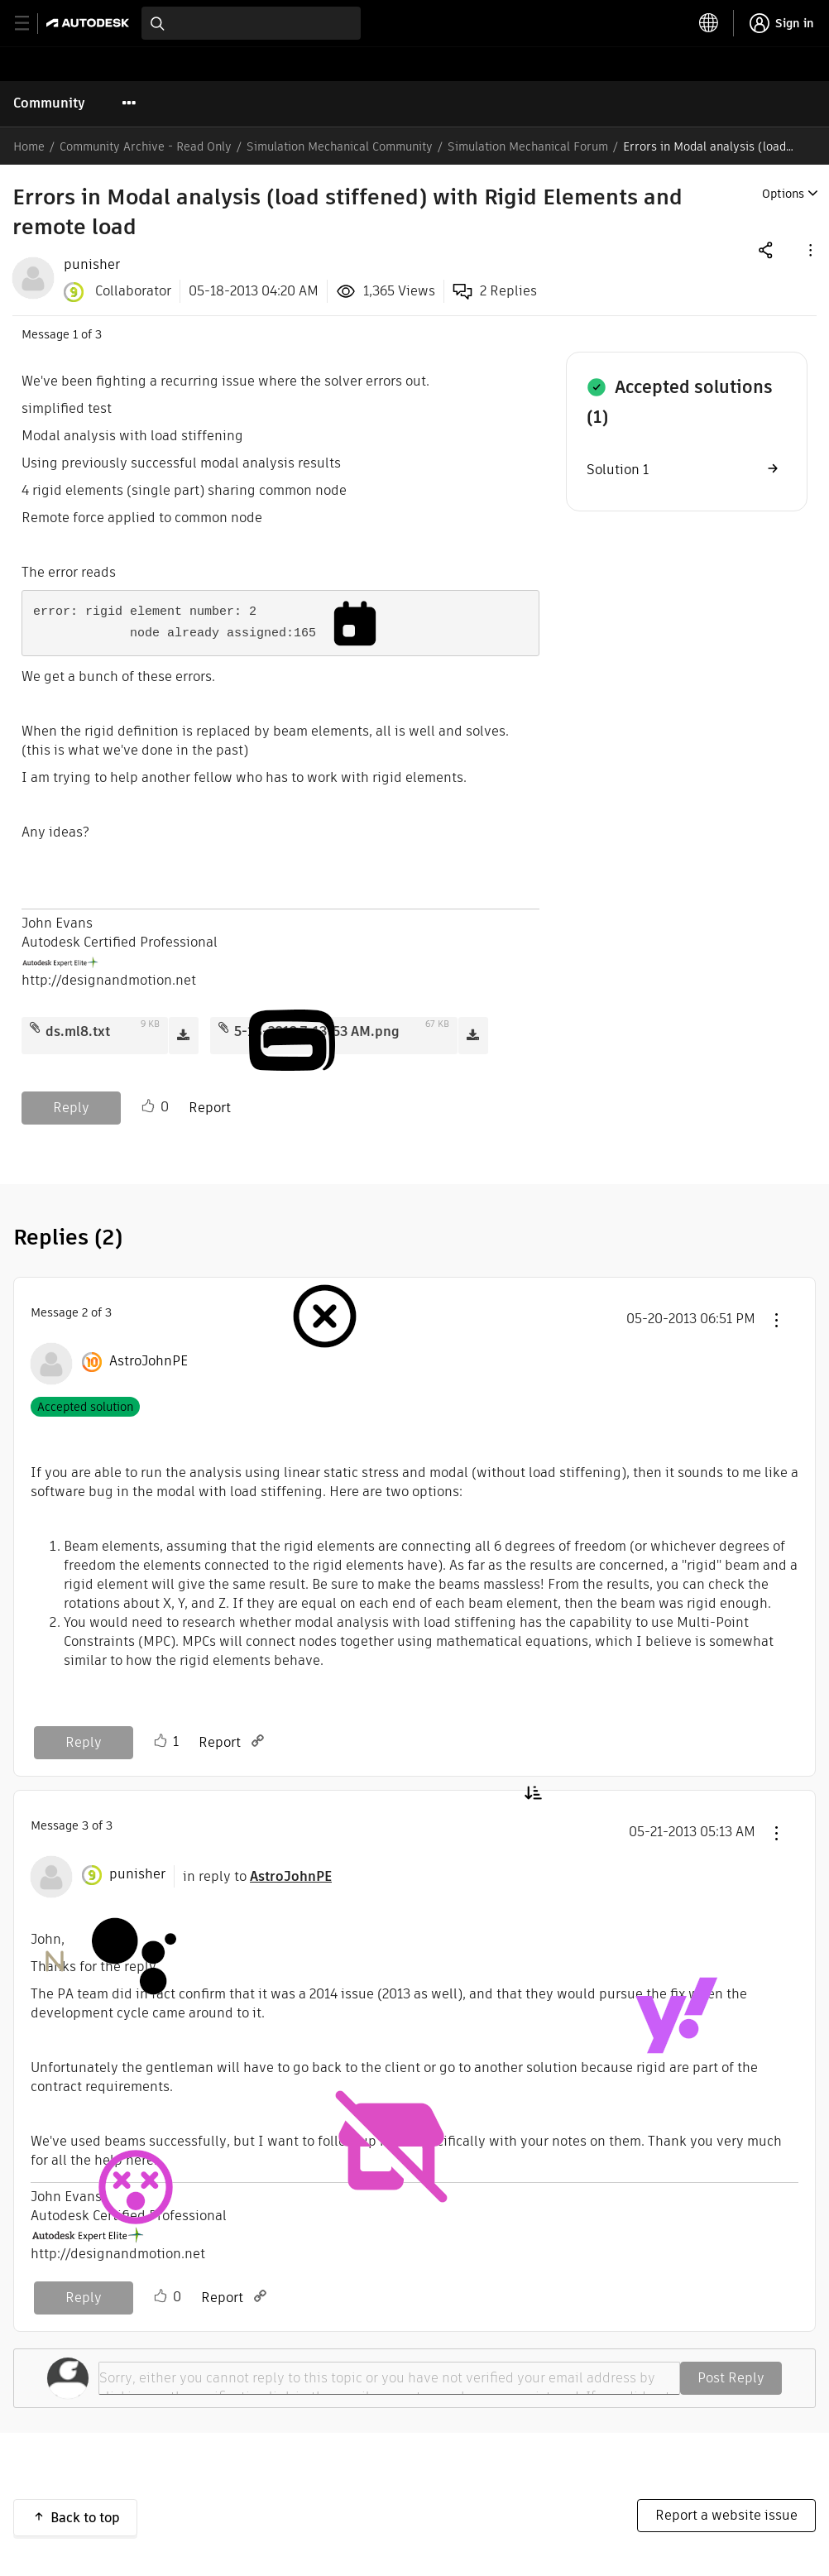  Describe the element at coordinates (324, 1316) in the screenshot. I see `close or dismiss a dialog` at that location.